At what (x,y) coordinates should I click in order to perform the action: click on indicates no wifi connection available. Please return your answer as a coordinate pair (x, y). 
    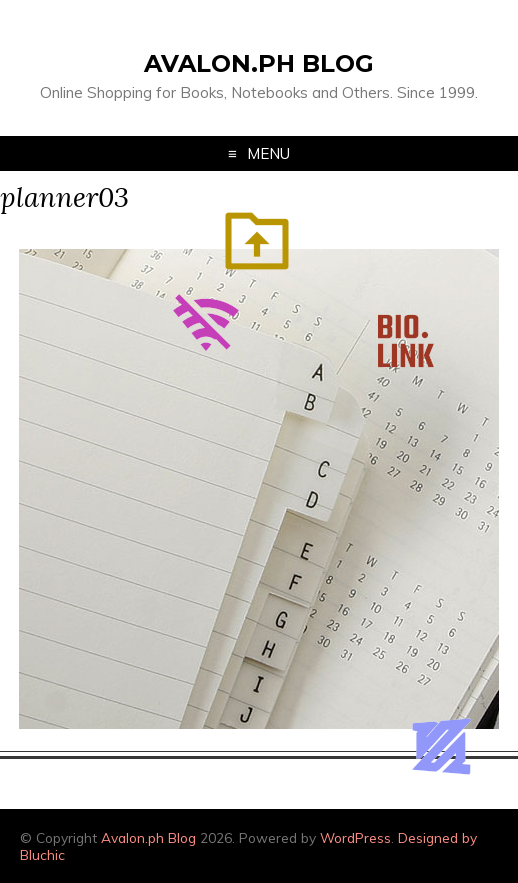
    Looking at the image, I should click on (206, 325).